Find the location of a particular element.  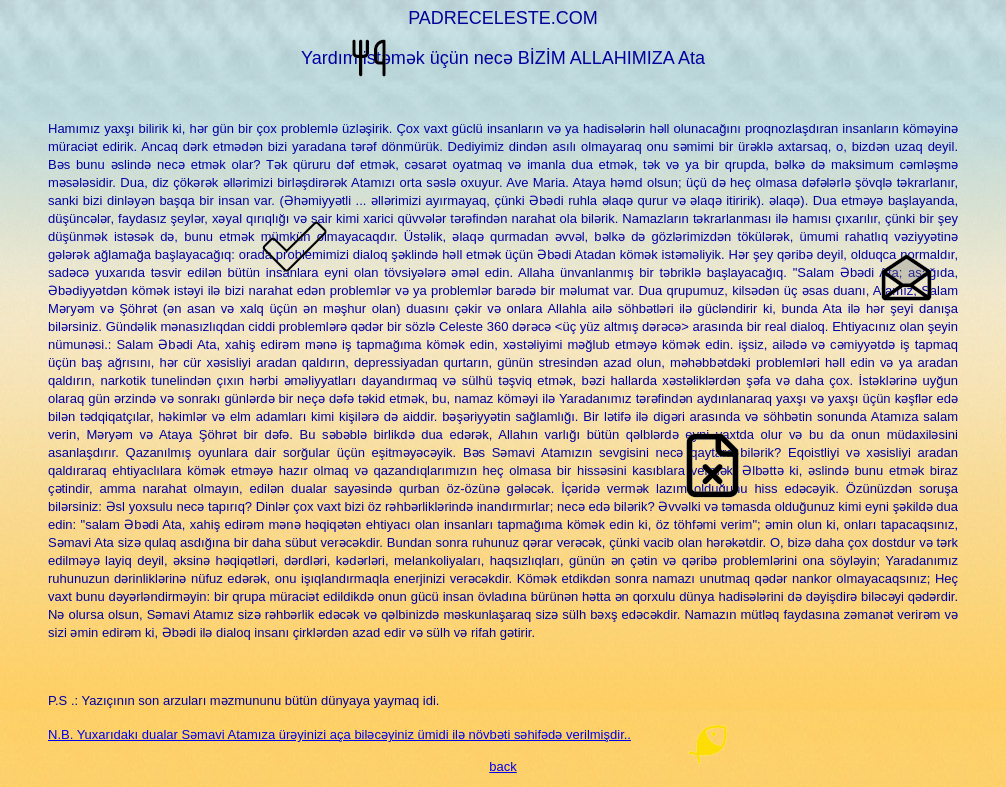

browse restaurants or dining options is located at coordinates (369, 58).